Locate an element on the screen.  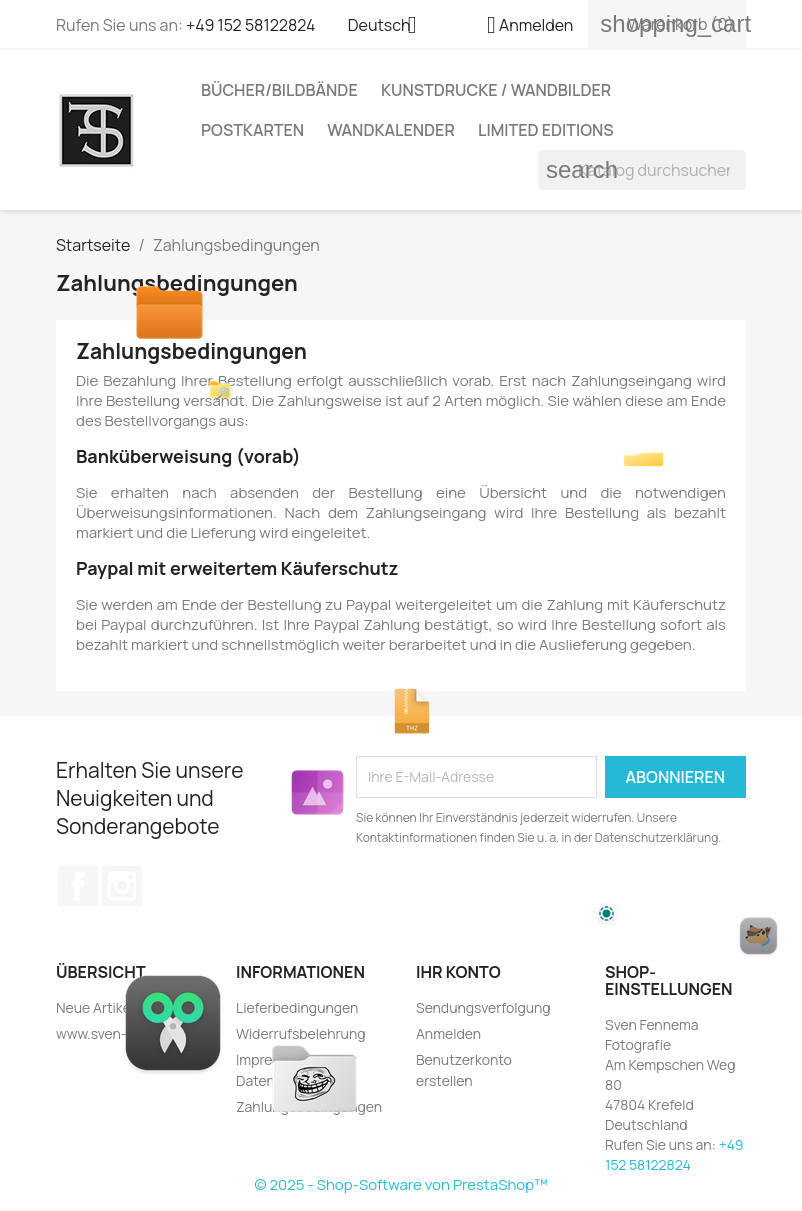
open an image file is located at coordinates (317, 790).